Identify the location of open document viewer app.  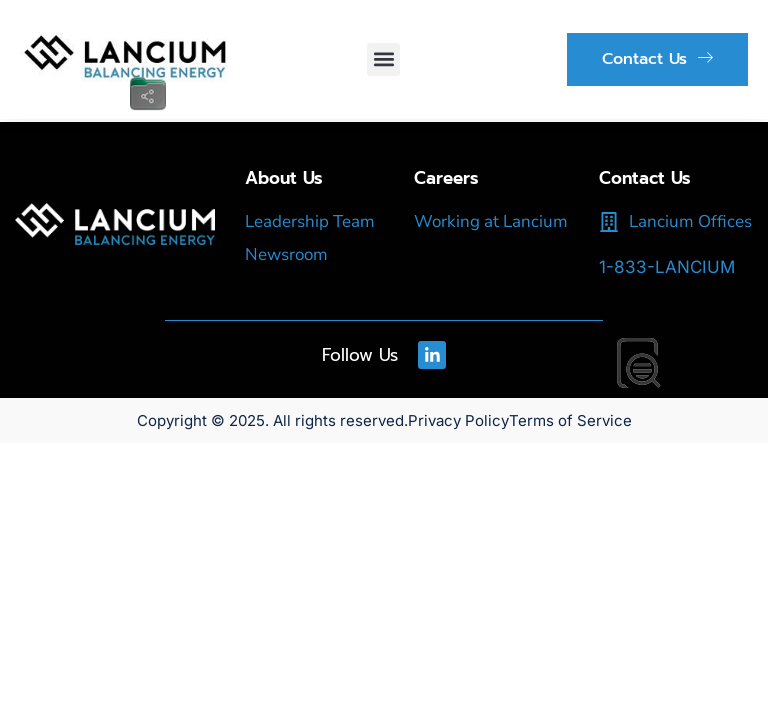
(639, 363).